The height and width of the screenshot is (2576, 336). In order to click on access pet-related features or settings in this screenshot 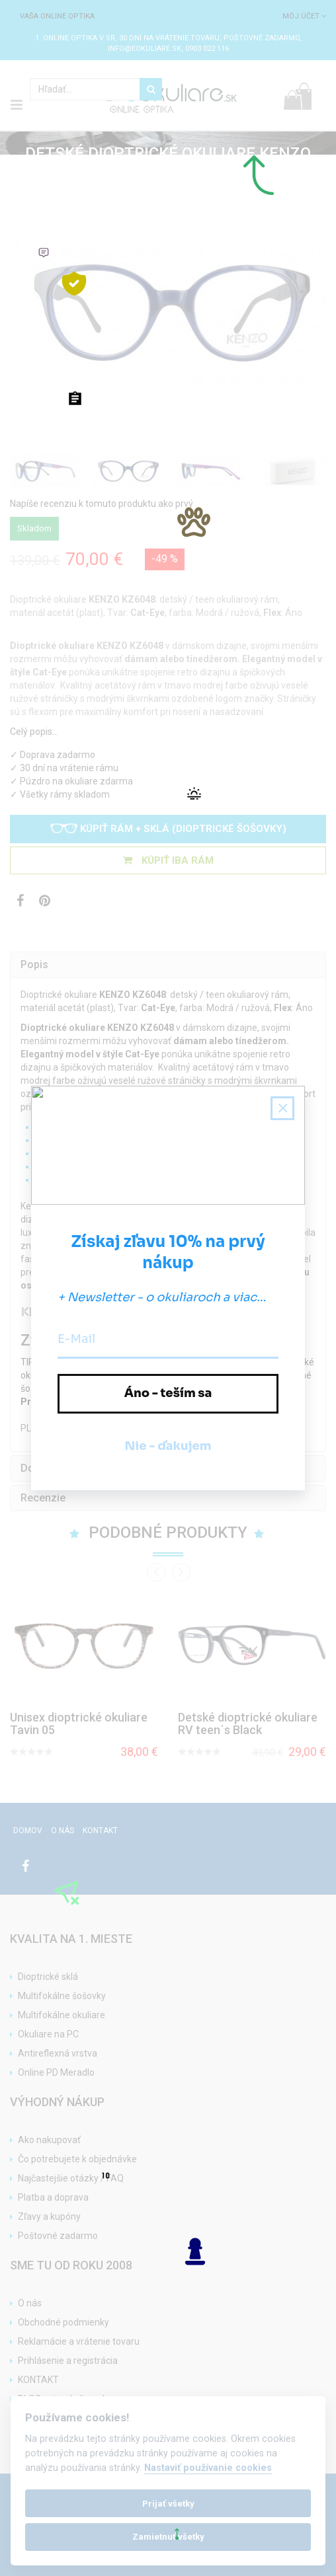, I will do `click(194, 522)`.